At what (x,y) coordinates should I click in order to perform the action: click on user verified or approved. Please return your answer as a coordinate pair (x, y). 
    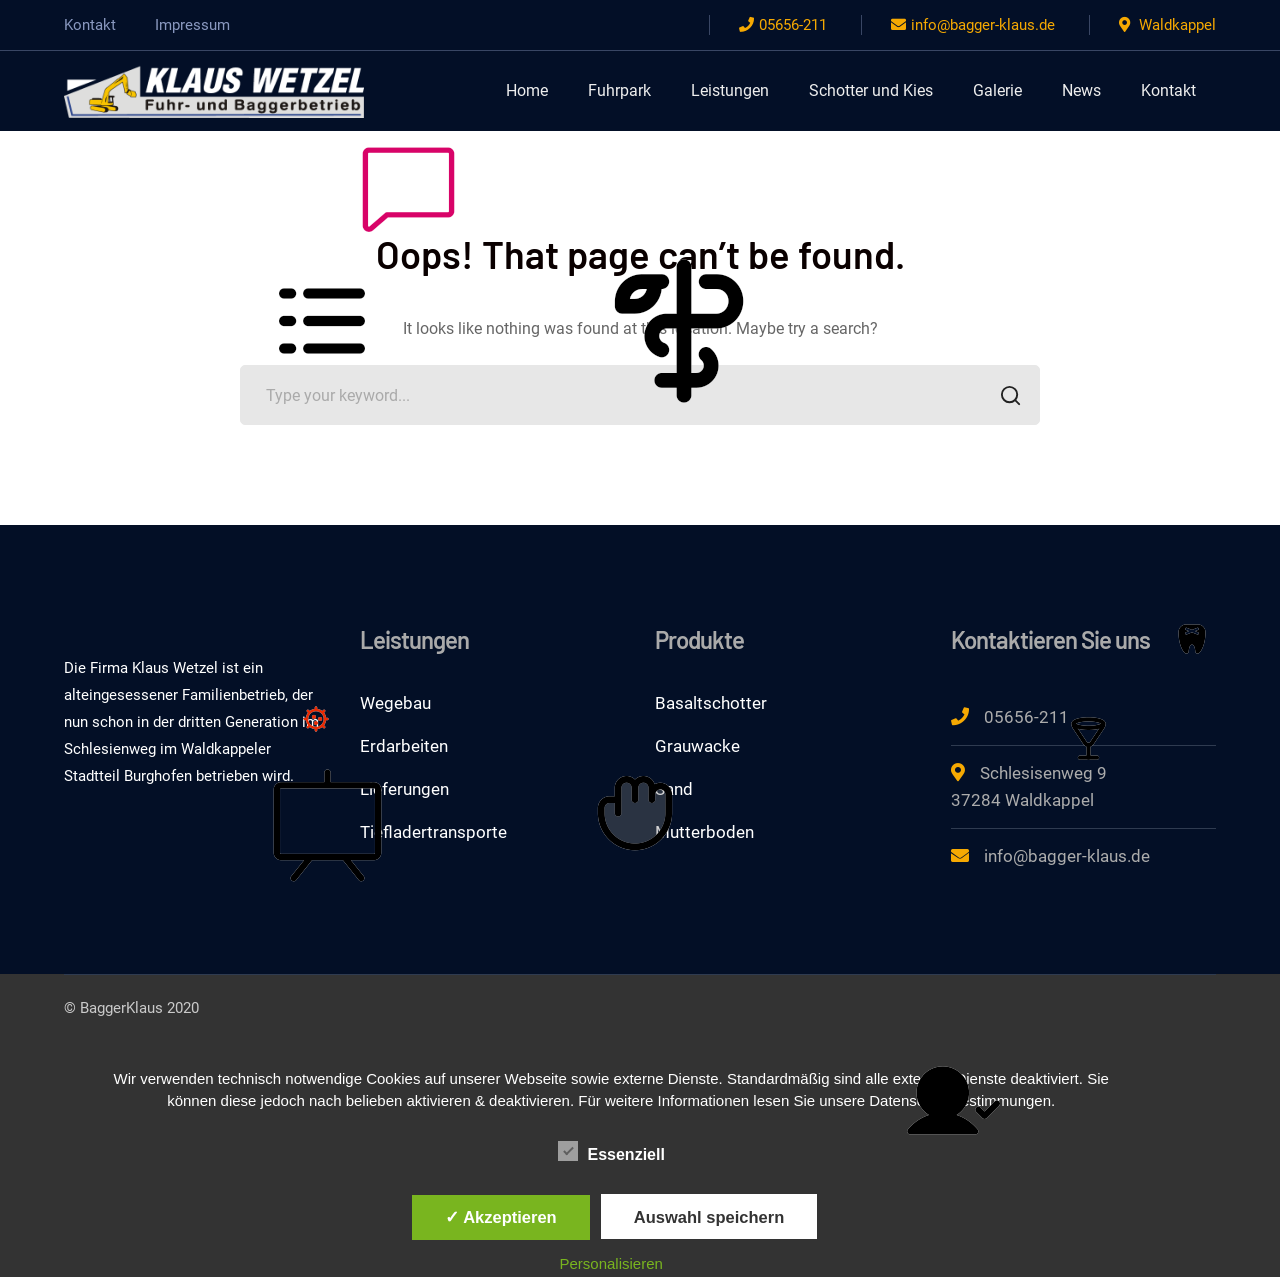
    Looking at the image, I should click on (950, 1103).